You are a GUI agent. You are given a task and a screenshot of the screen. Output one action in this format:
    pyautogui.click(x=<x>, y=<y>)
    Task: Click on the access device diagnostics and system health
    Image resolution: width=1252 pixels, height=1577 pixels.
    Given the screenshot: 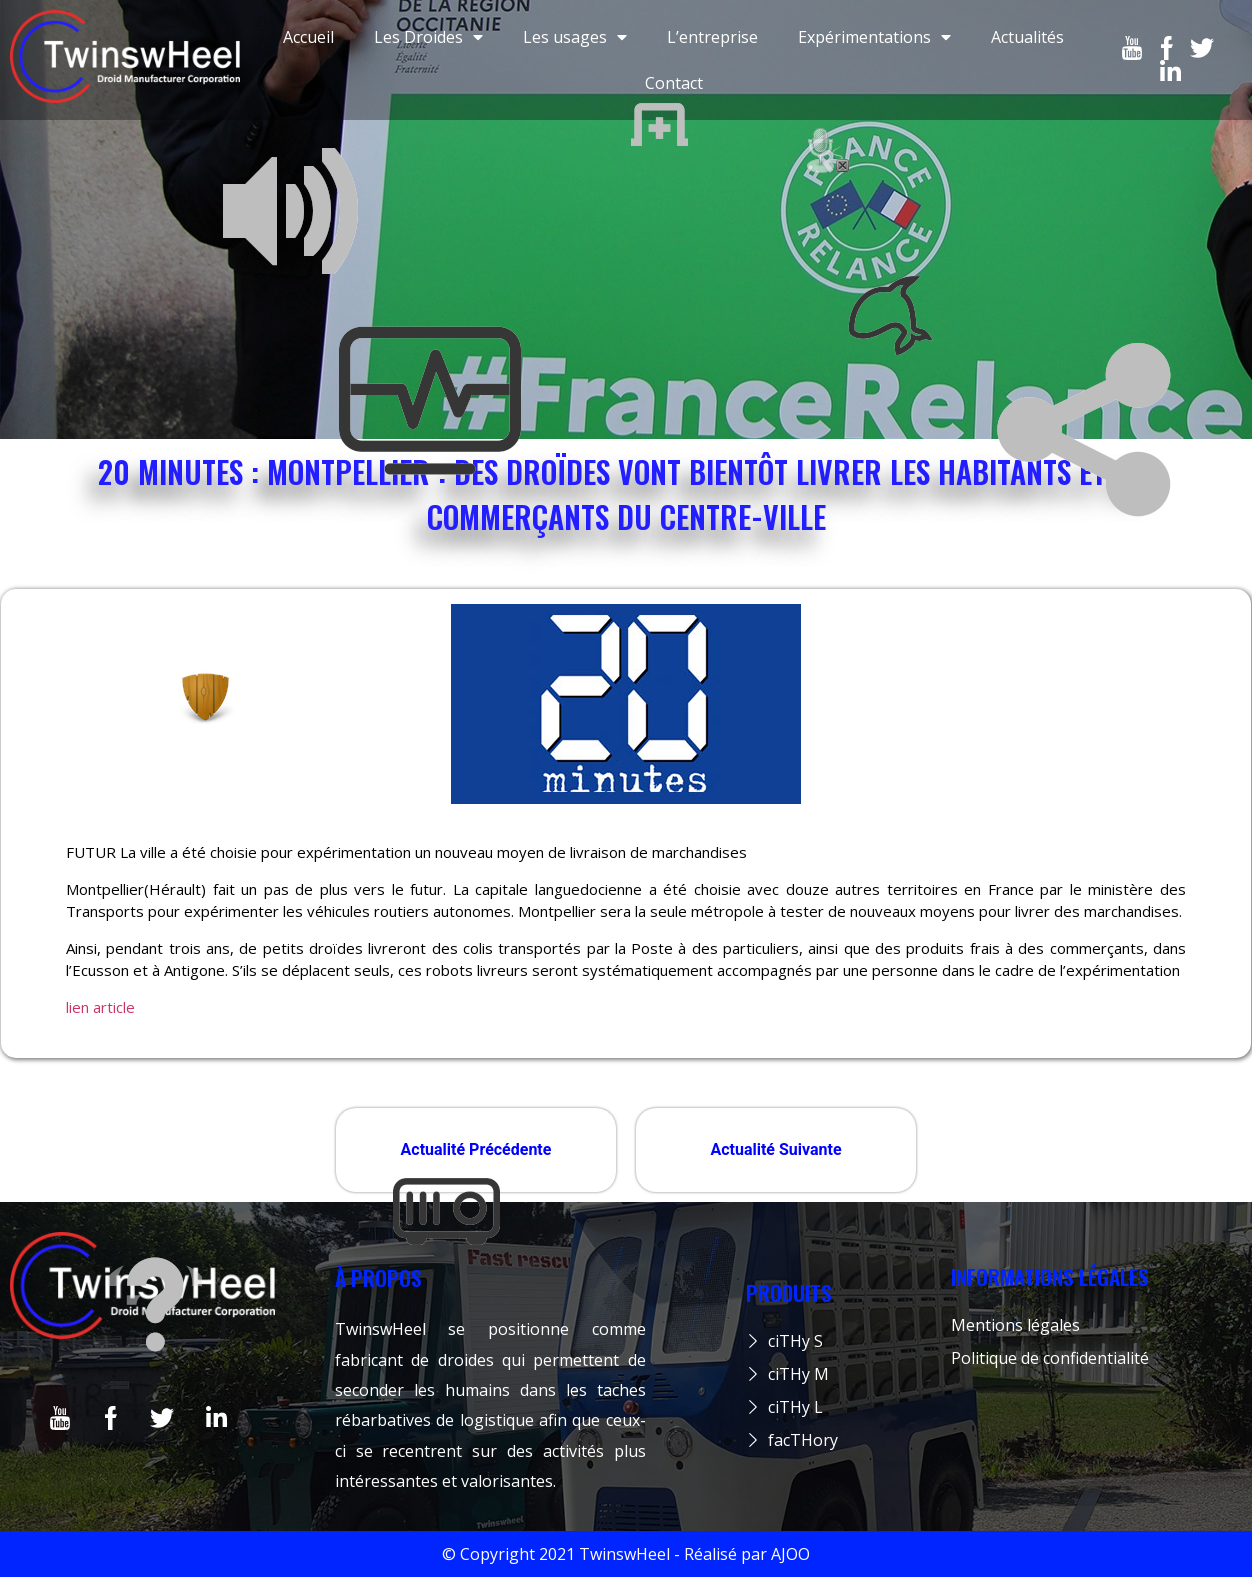 What is the action you would take?
    pyautogui.click(x=430, y=395)
    